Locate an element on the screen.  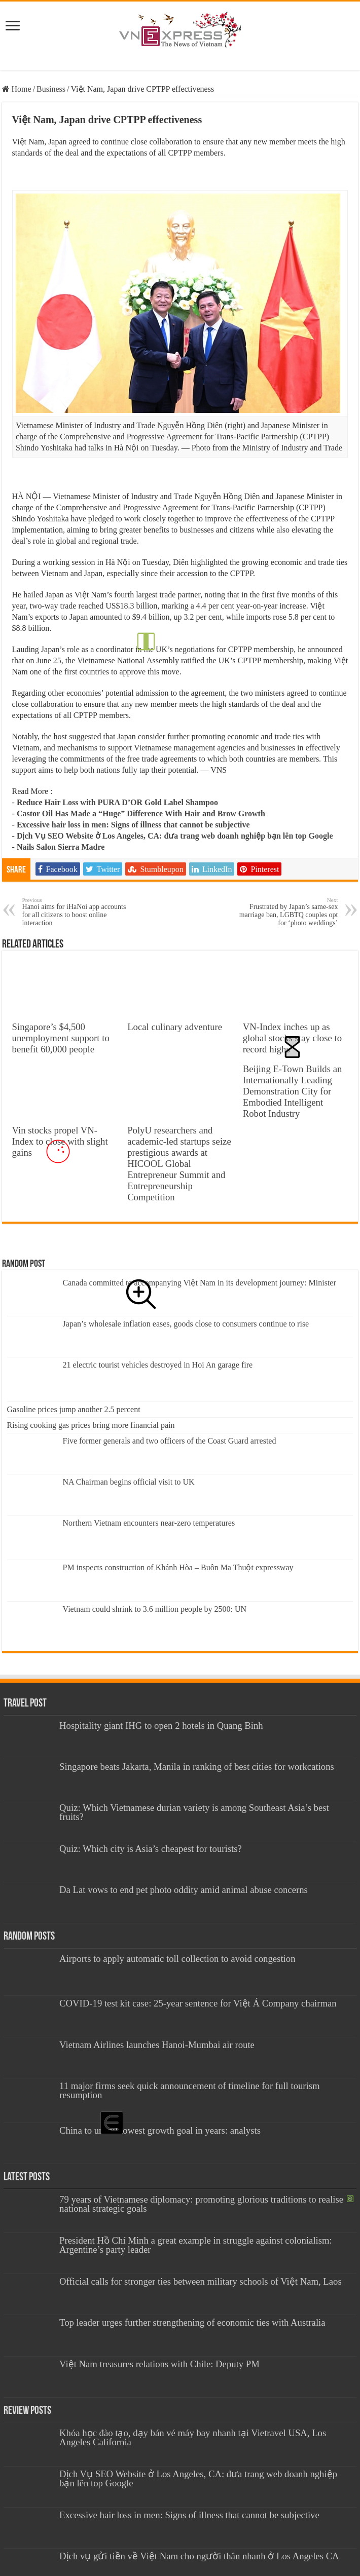
zoom in on content is located at coordinates (141, 1294).